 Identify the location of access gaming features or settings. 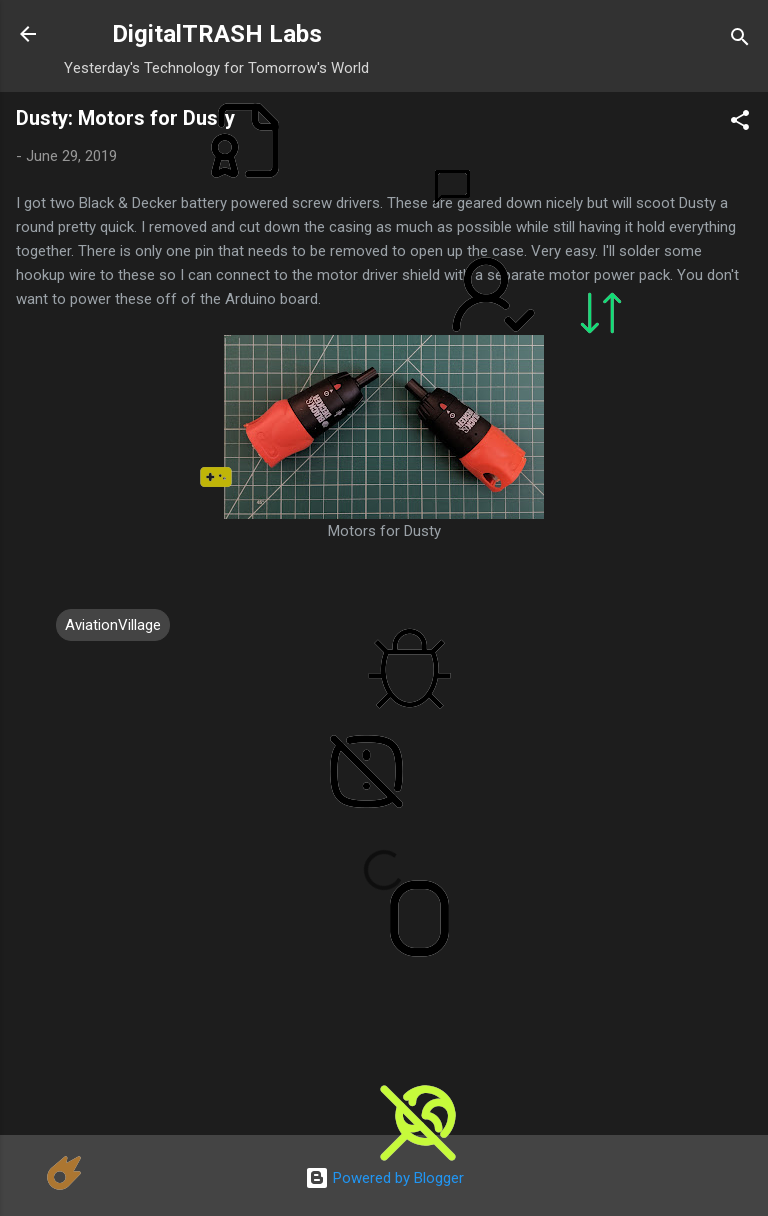
(216, 477).